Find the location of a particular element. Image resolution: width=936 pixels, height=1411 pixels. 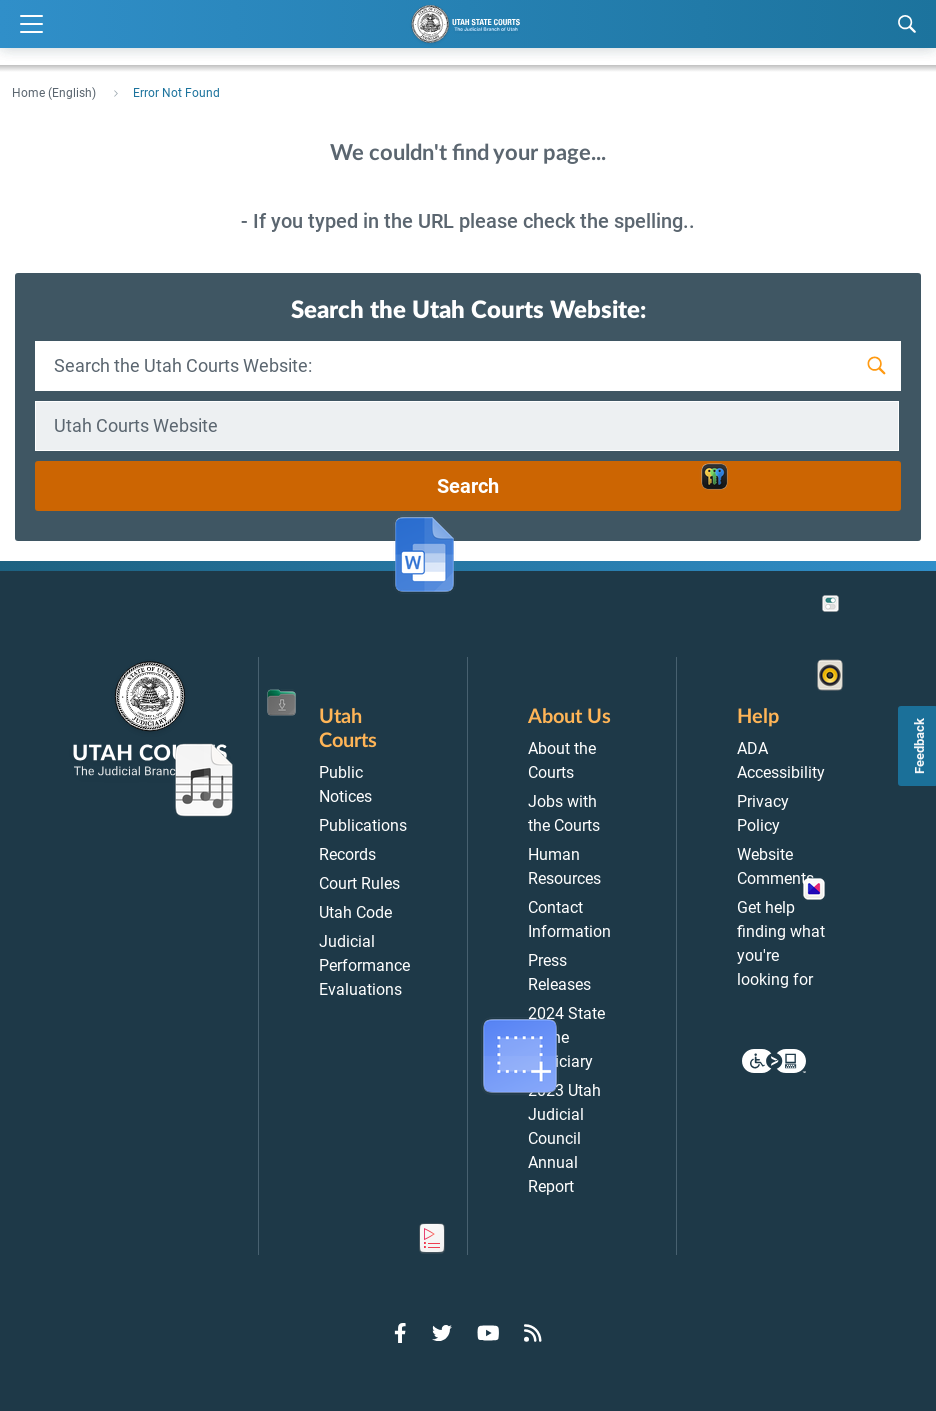

open rhythmbox music player is located at coordinates (830, 675).